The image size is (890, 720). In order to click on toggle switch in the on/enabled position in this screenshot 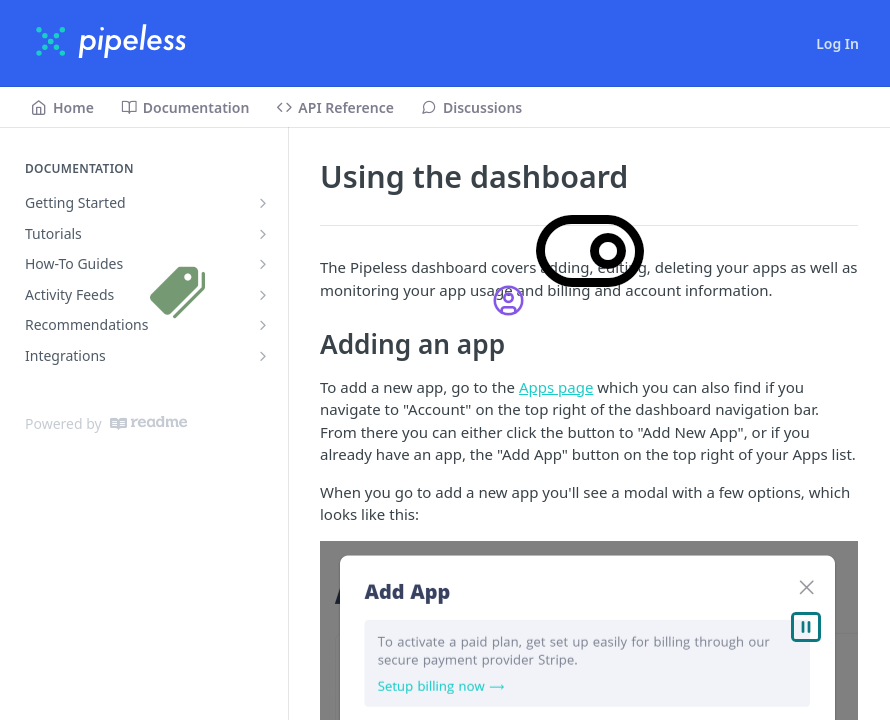, I will do `click(590, 251)`.